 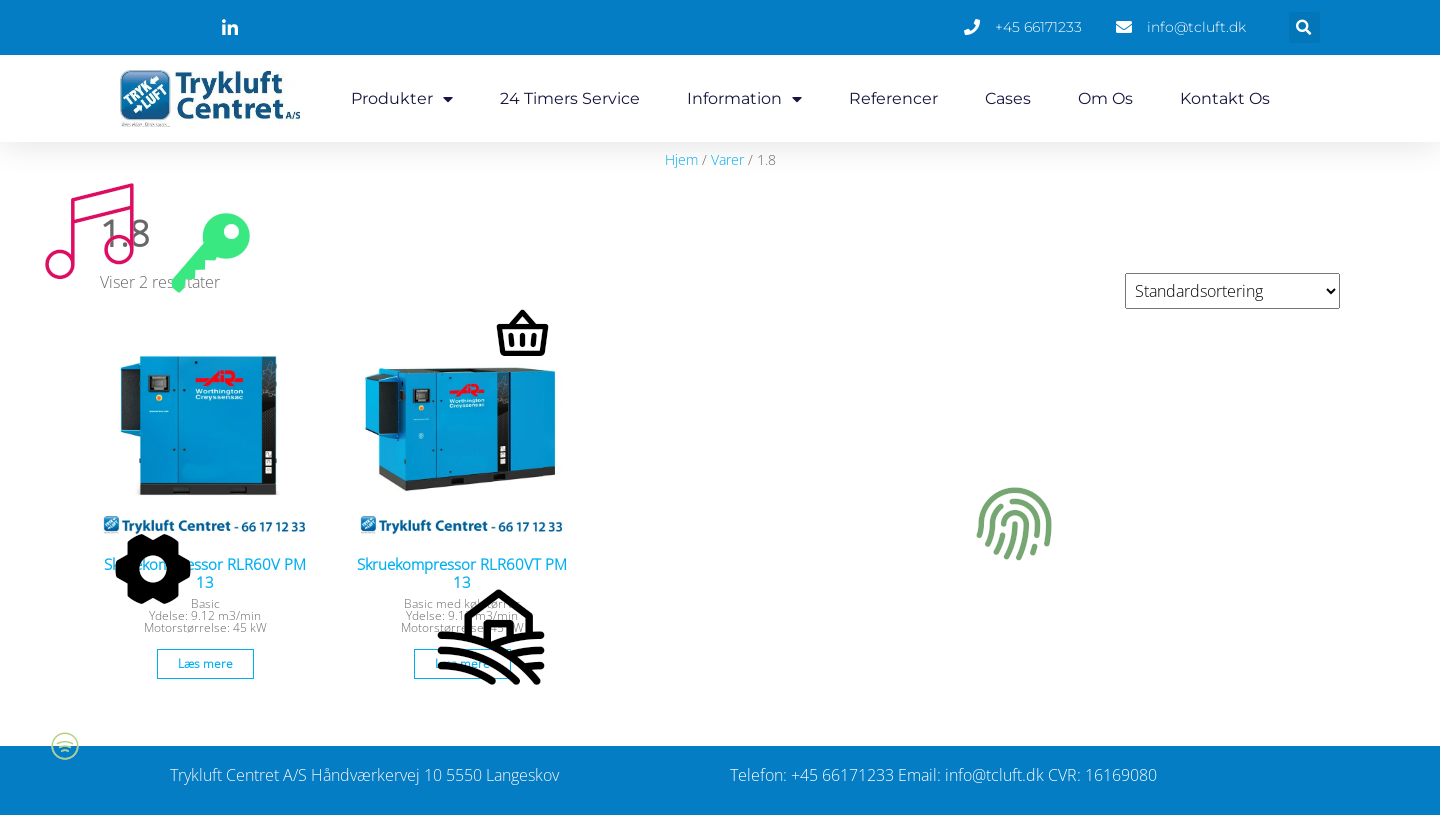 What do you see at coordinates (210, 253) in the screenshot?
I see `access security or password settings` at bounding box center [210, 253].